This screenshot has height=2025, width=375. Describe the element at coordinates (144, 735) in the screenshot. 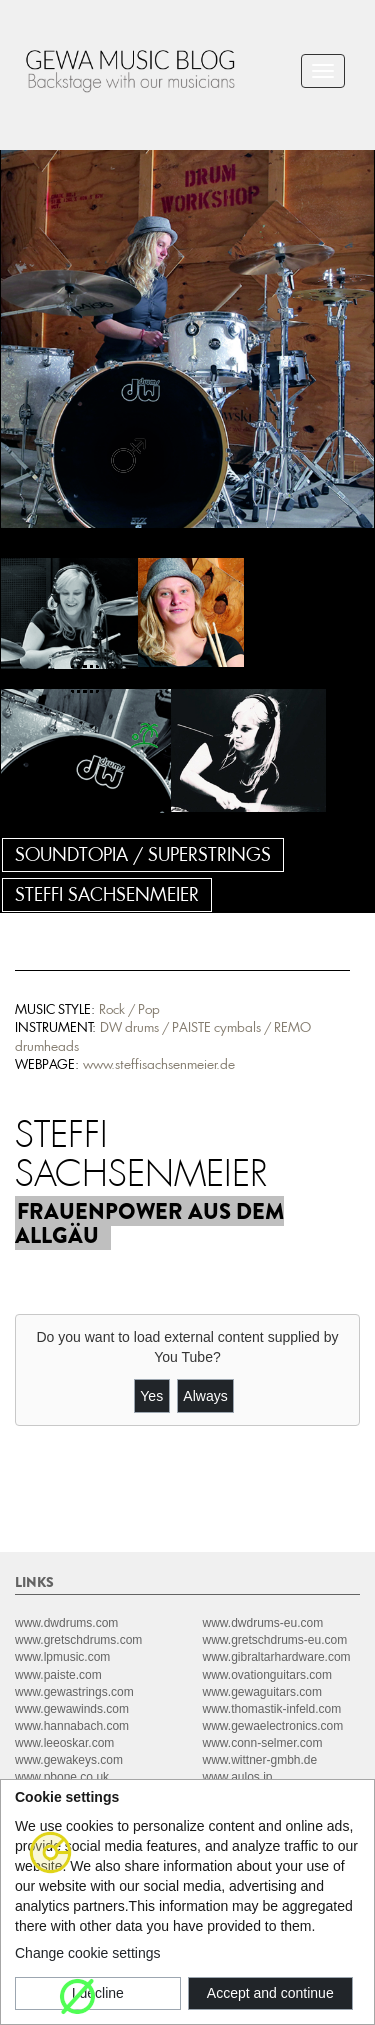

I see `indicates vacation or travel mode` at that location.